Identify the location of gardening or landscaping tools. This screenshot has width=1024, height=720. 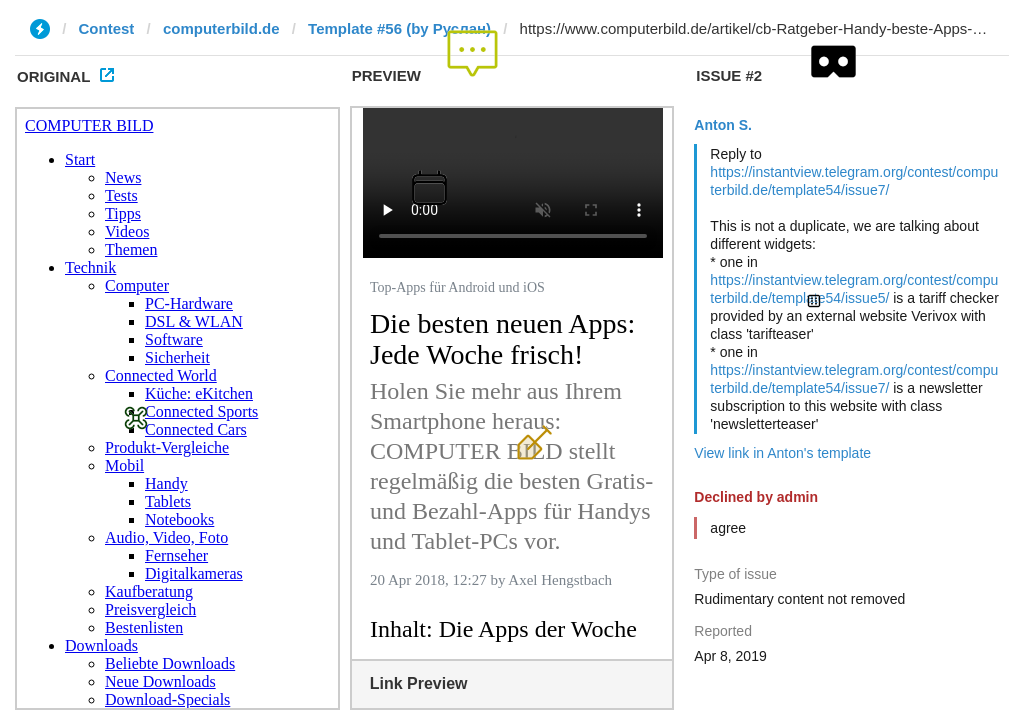
(534, 443).